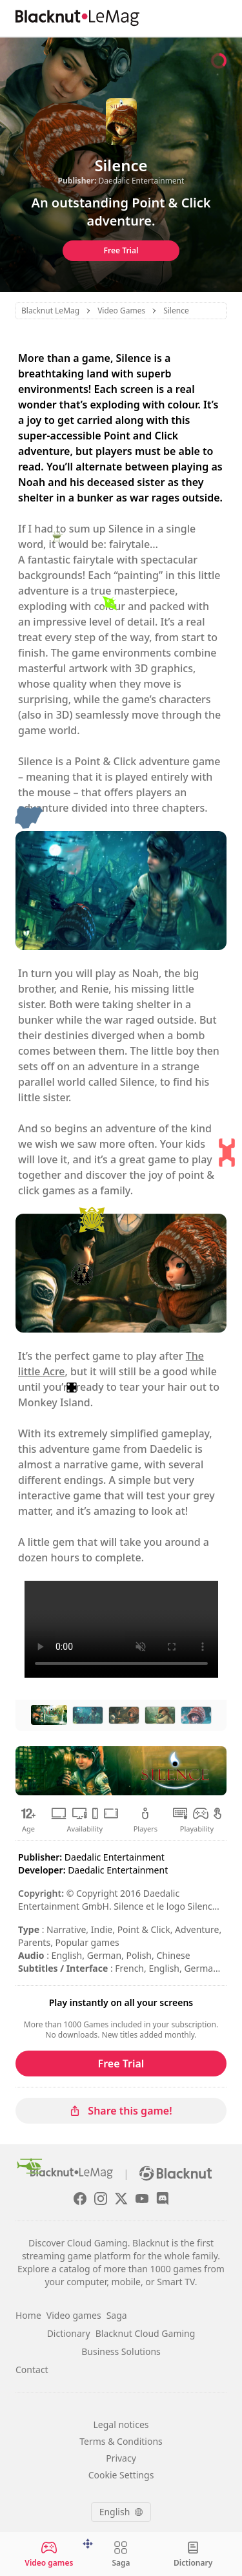  What do you see at coordinates (227, 1152) in the screenshot?
I see `access settings or configuration options` at bounding box center [227, 1152].